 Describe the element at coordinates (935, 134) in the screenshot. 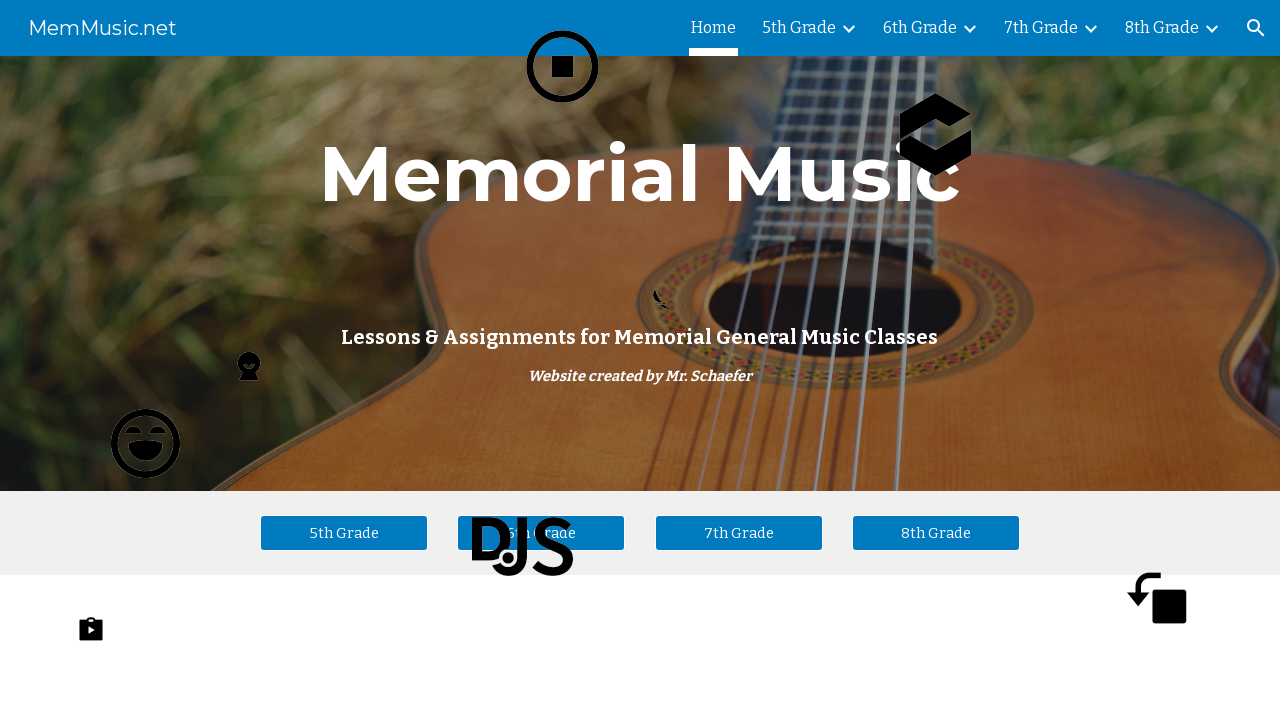

I see `Eclipse Che logo` at that location.